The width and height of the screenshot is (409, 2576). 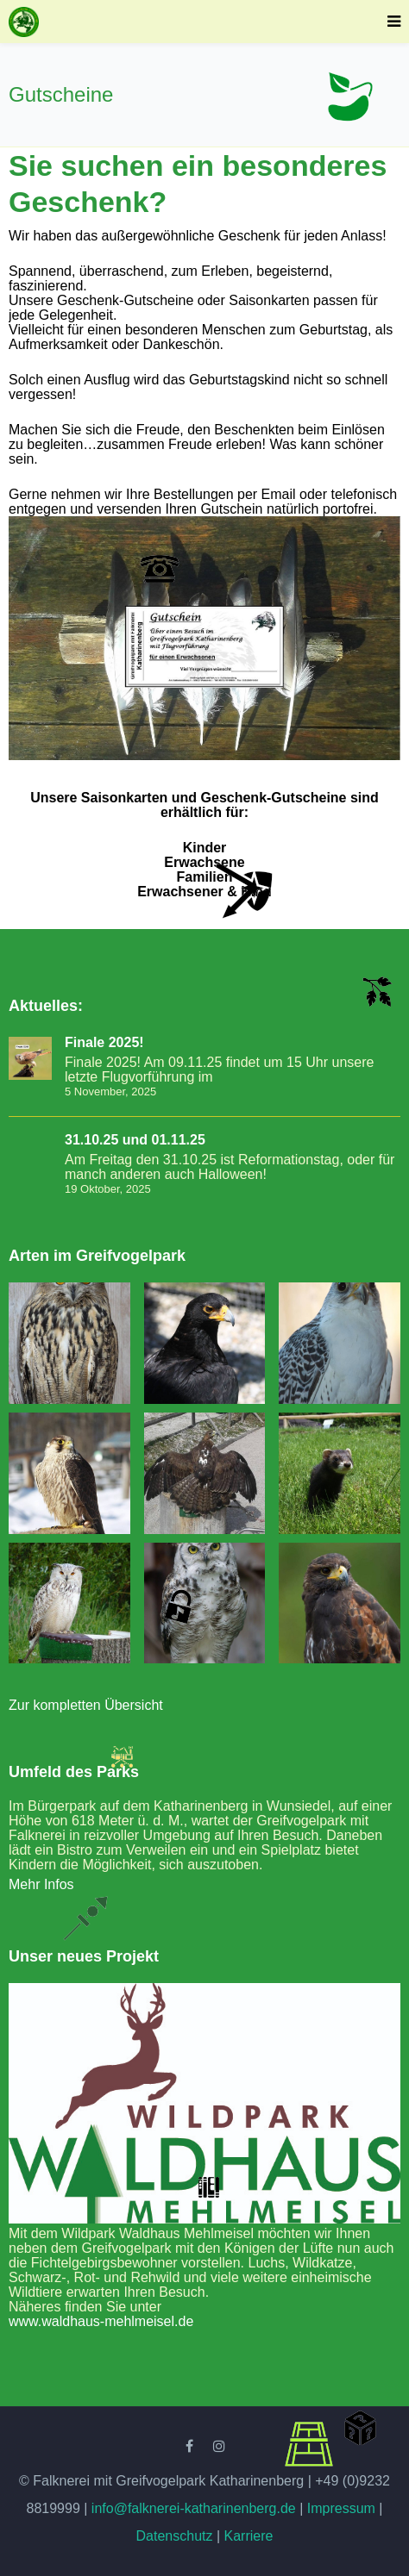 I want to click on plant a seed in your garden, so click(x=350, y=97).